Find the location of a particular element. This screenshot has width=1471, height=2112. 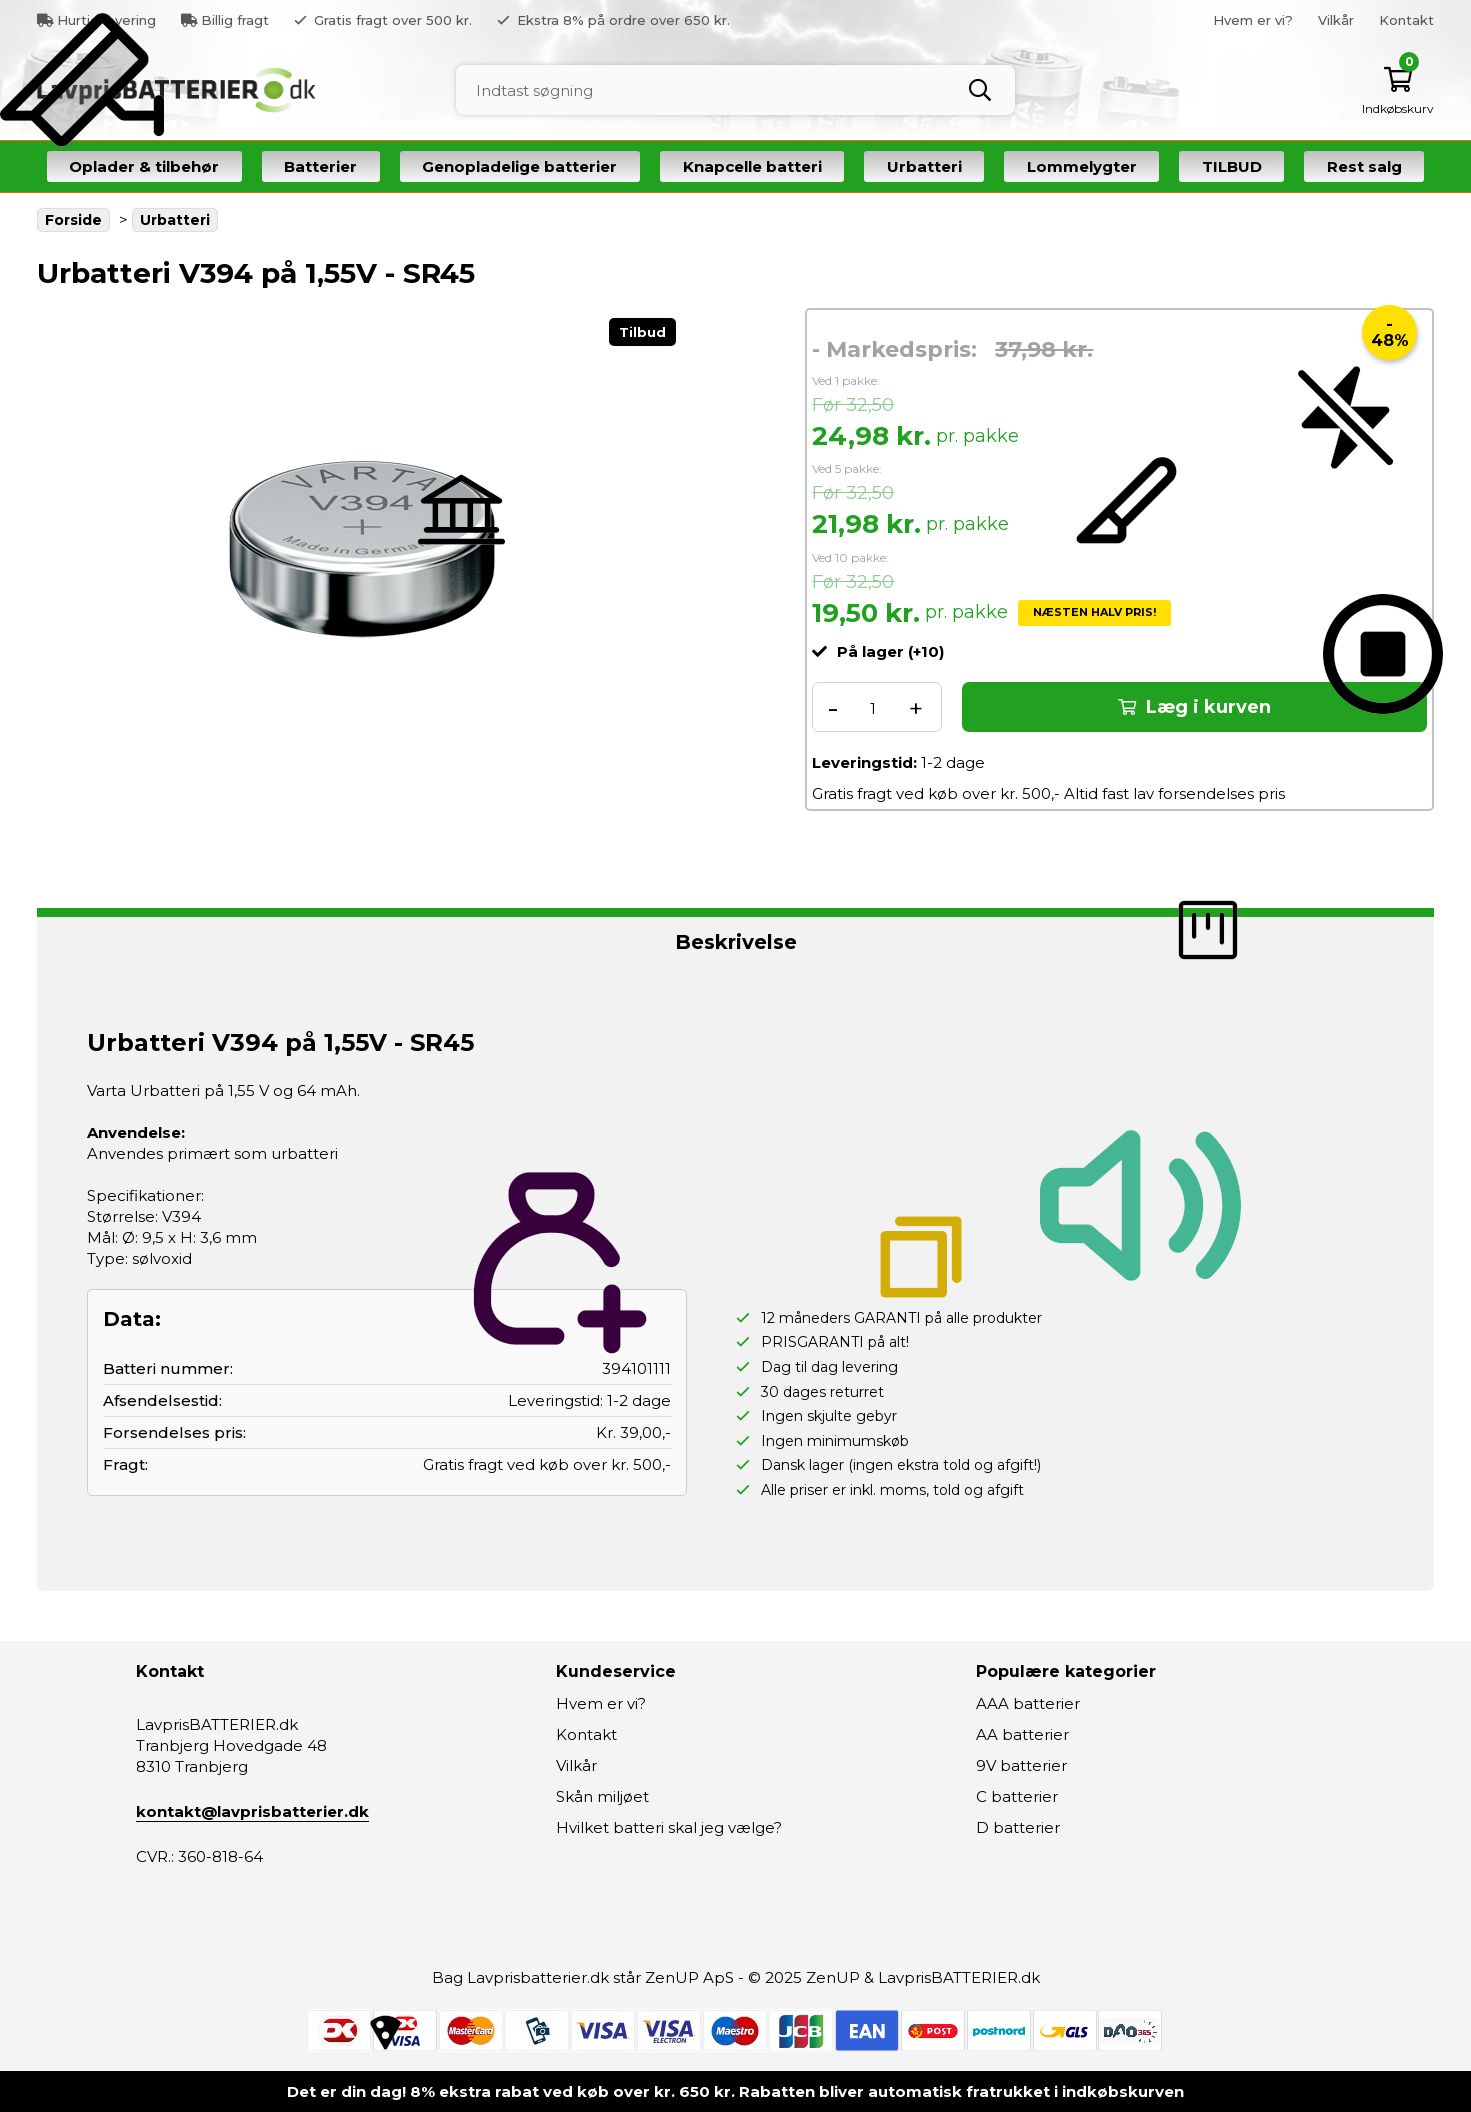

find nearby pizza restaurants is located at coordinates (385, 2033).